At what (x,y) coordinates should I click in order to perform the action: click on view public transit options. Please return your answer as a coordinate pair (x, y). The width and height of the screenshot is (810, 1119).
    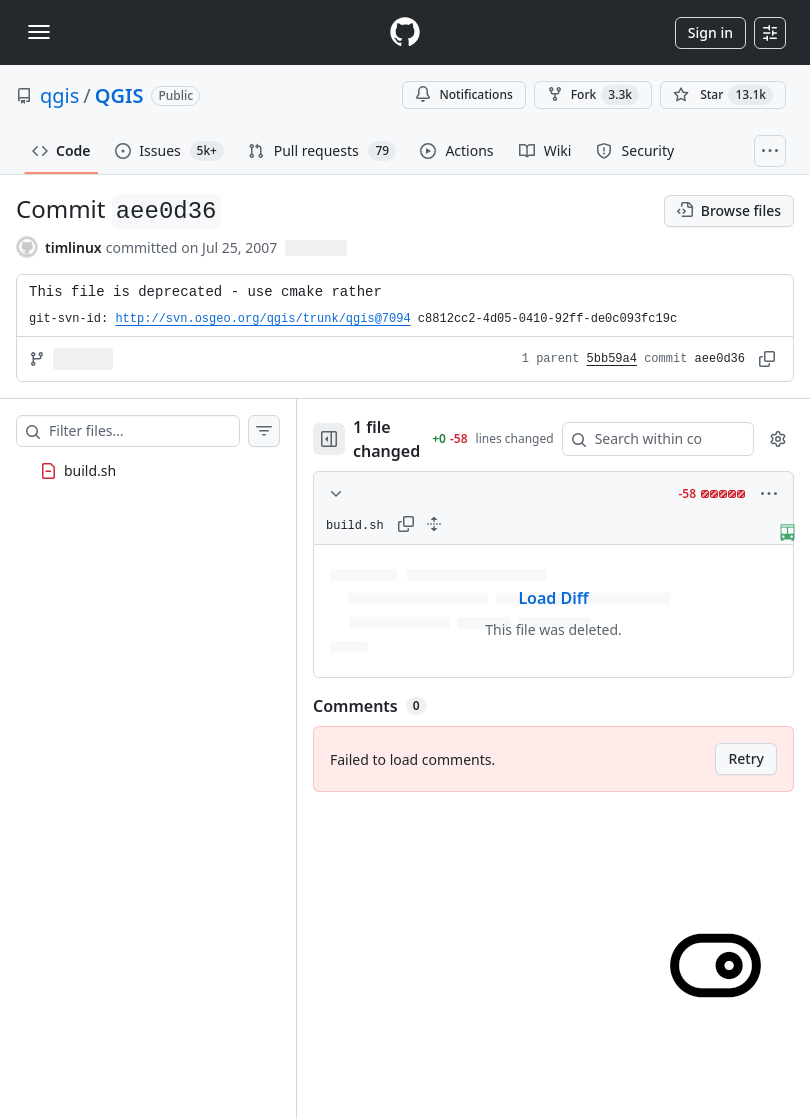
    Looking at the image, I should click on (787, 532).